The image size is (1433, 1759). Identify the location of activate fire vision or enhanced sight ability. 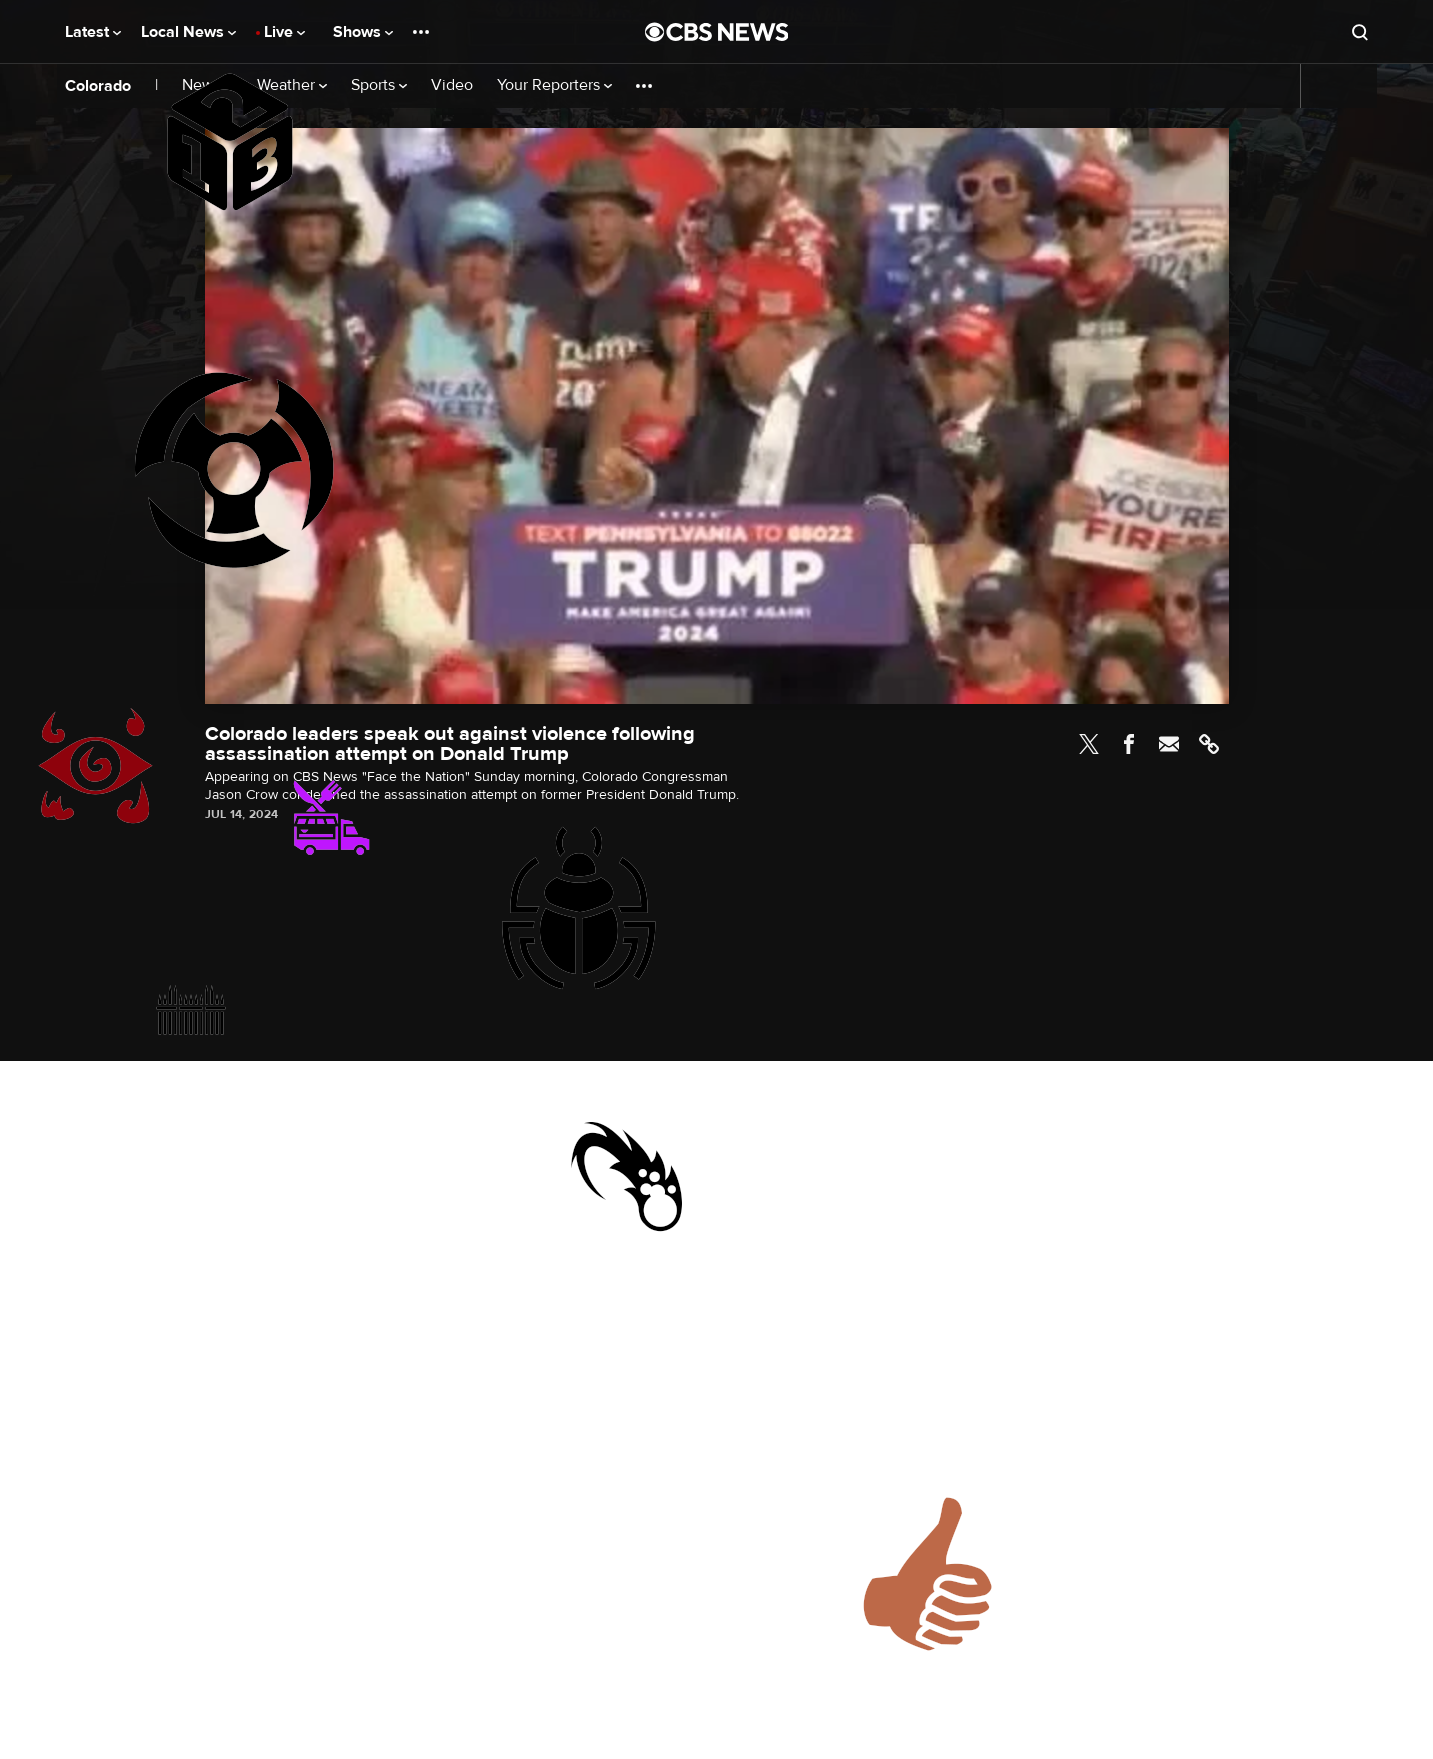
(95, 766).